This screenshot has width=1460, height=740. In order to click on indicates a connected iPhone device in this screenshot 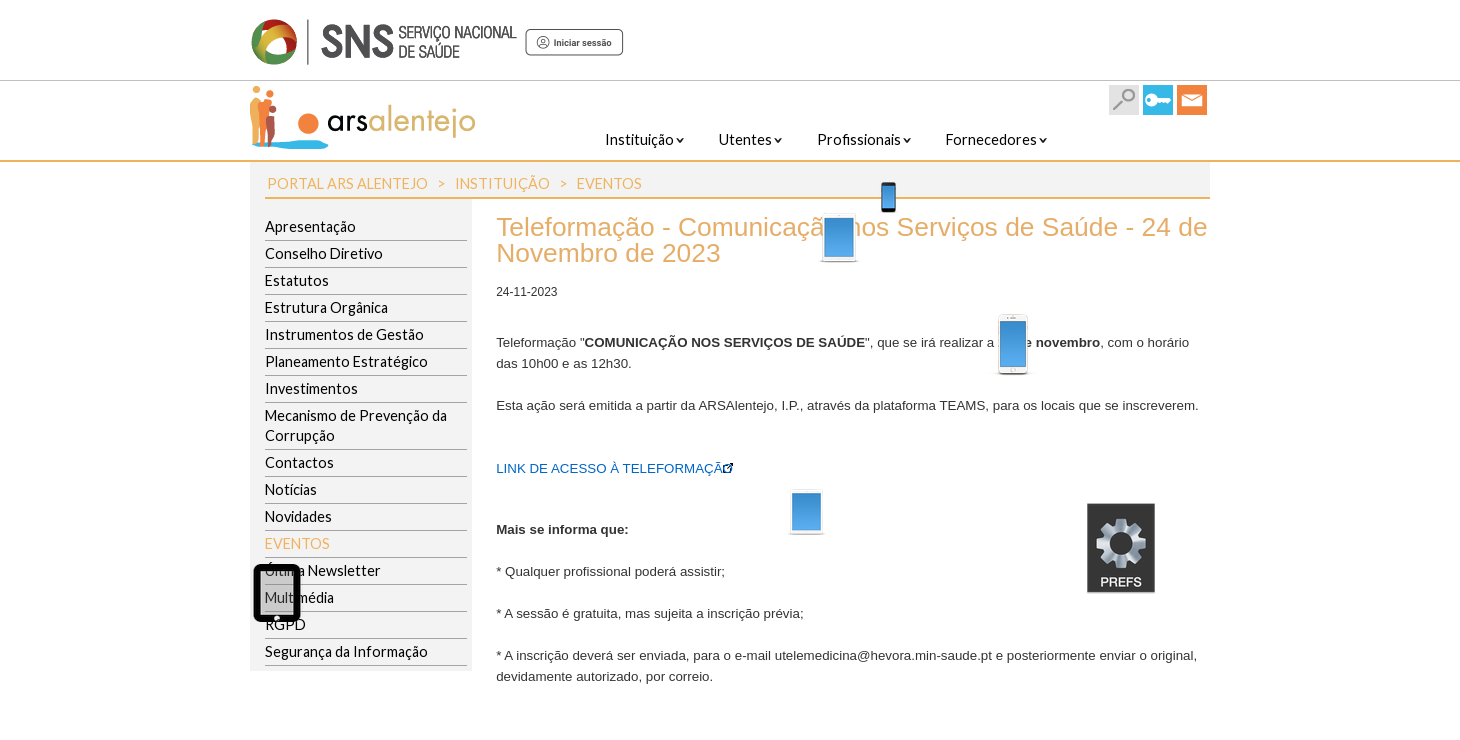, I will do `click(888, 197)`.